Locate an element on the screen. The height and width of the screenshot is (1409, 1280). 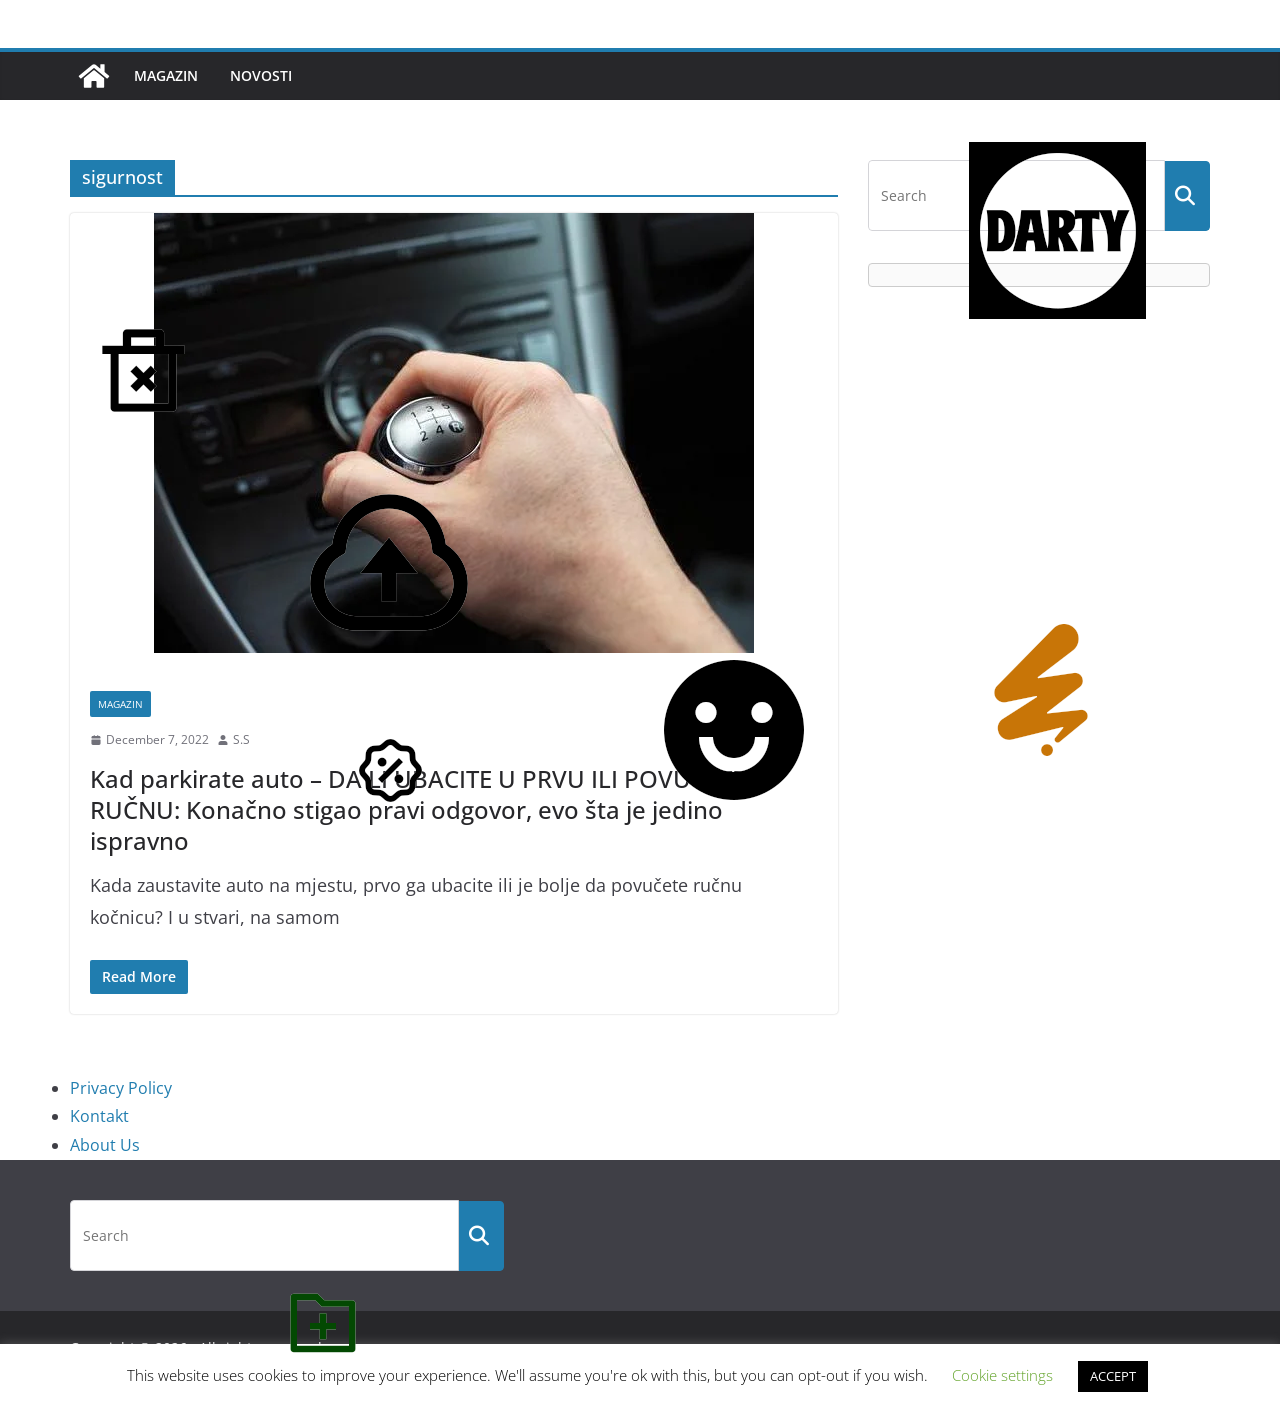
visit envato marketplace is located at coordinates (1041, 690).